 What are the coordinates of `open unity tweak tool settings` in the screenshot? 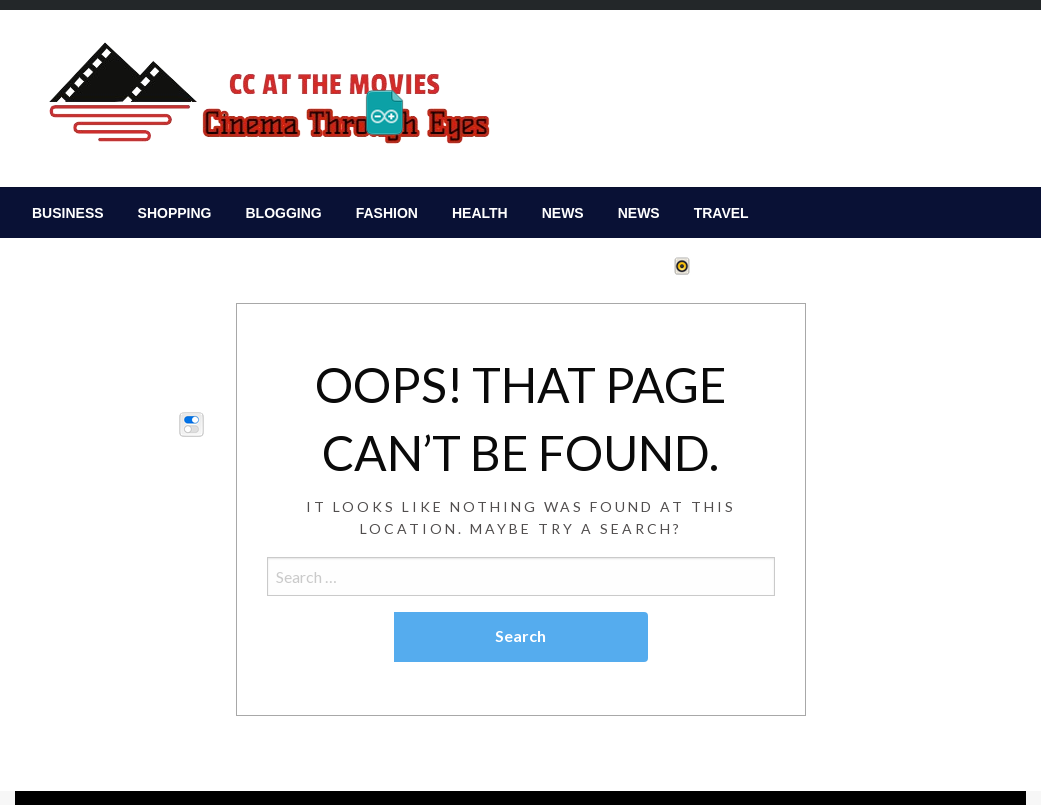 It's located at (191, 424).